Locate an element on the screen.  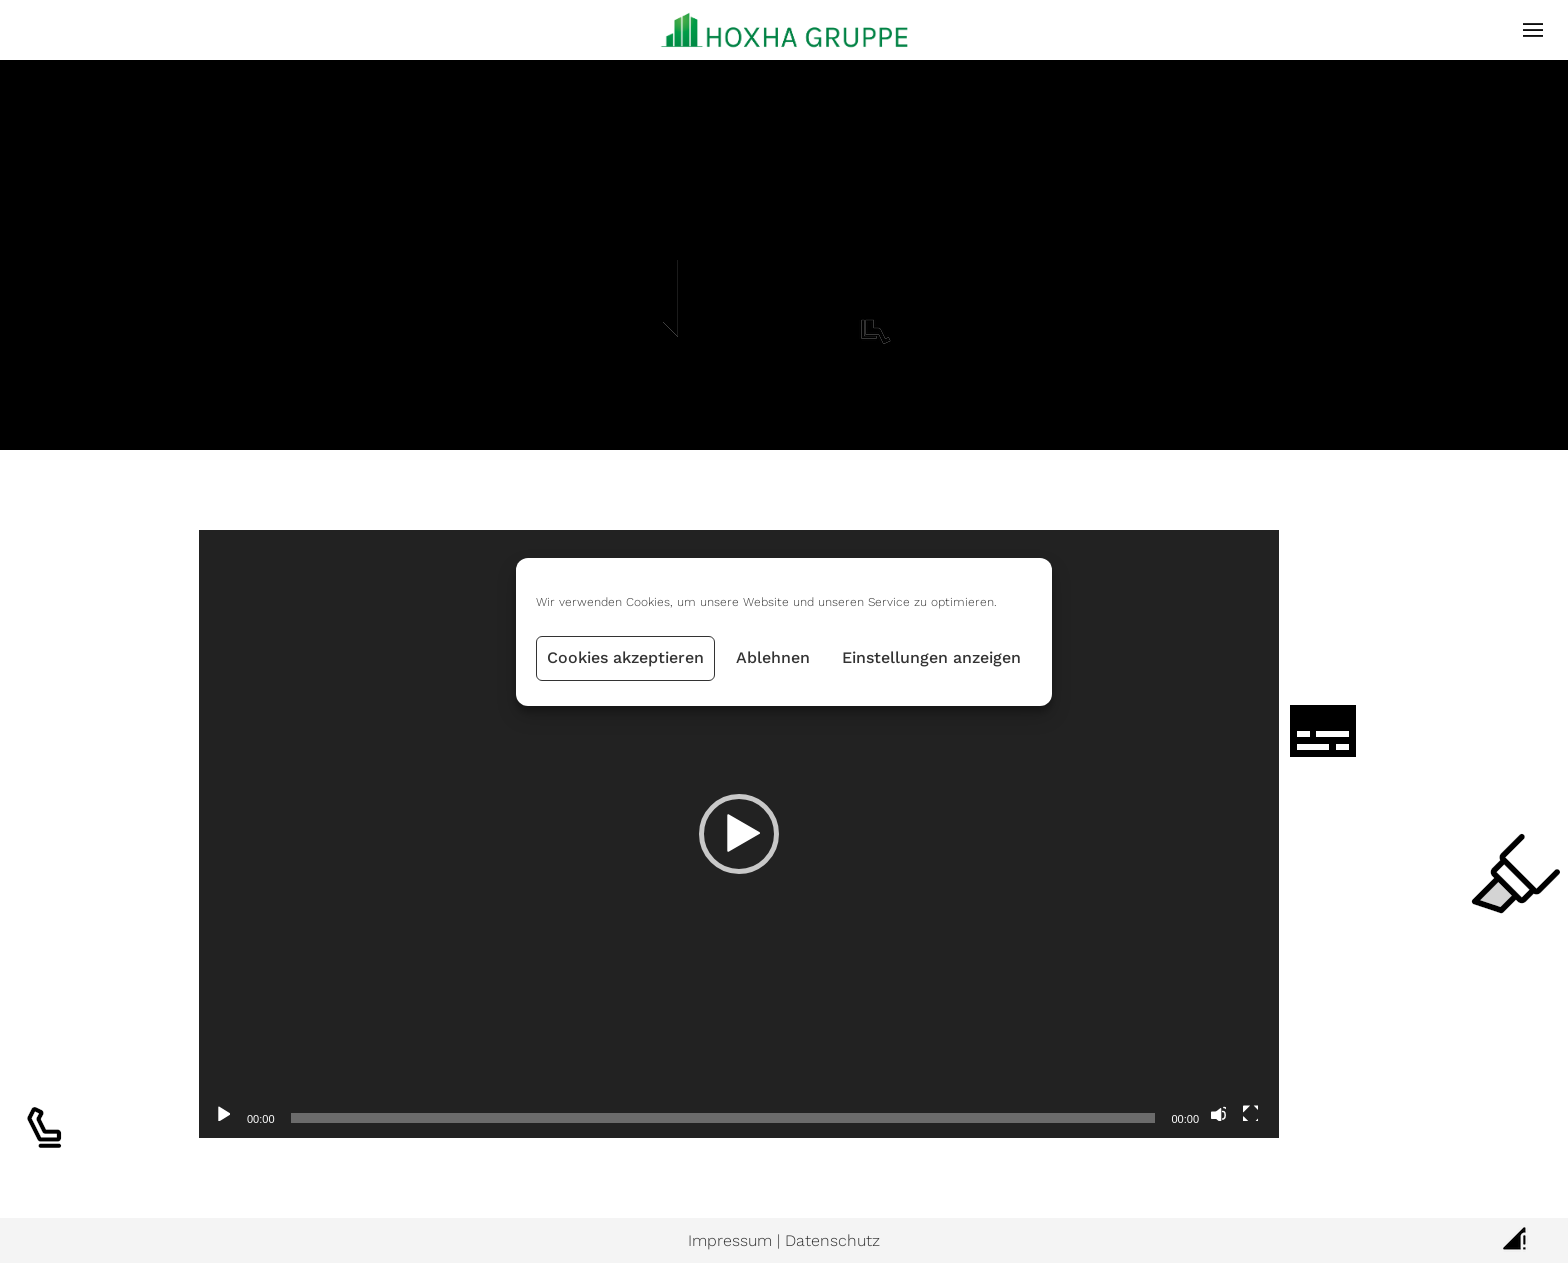
select extra legroom seat option is located at coordinates (875, 332).